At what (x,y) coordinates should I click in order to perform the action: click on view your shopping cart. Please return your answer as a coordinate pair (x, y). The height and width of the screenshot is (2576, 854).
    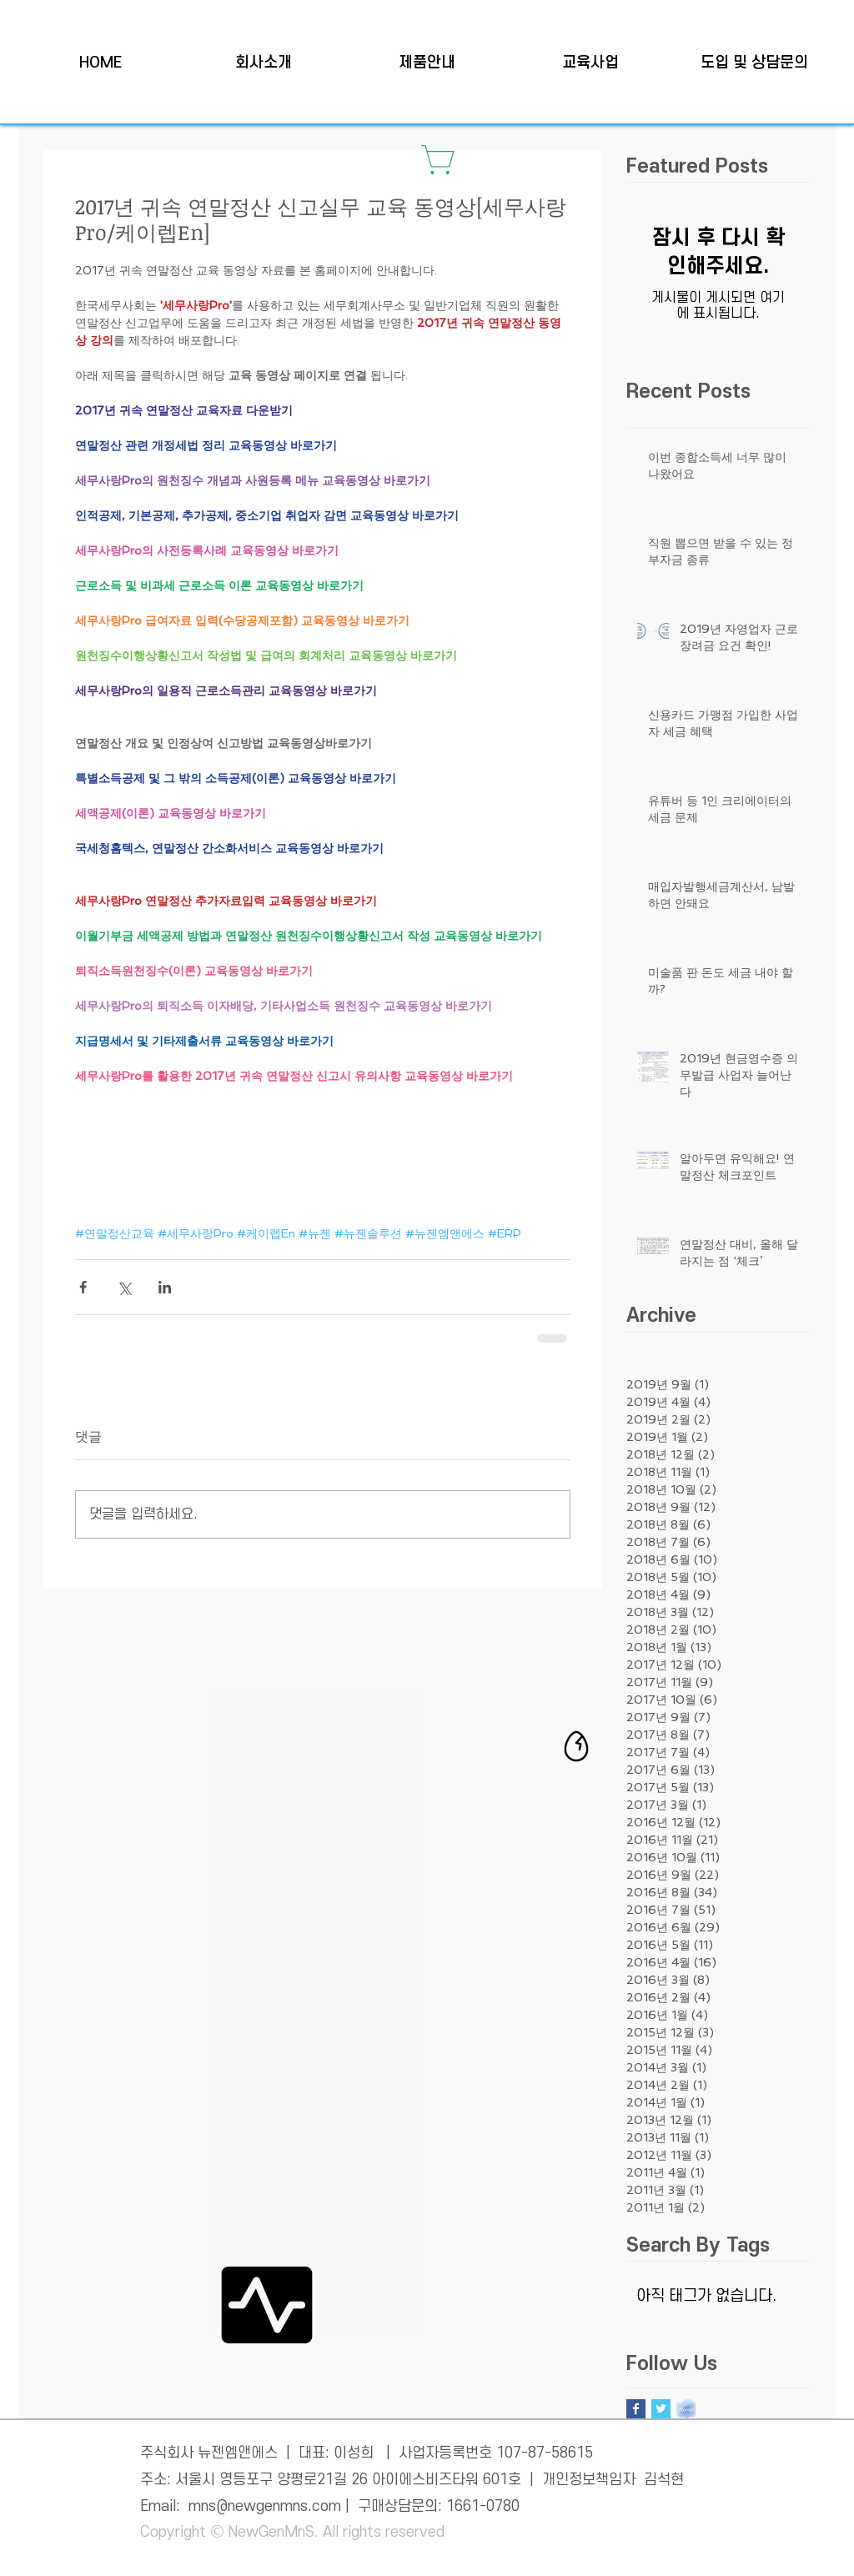
    Looking at the image, I should click on (438, 159).